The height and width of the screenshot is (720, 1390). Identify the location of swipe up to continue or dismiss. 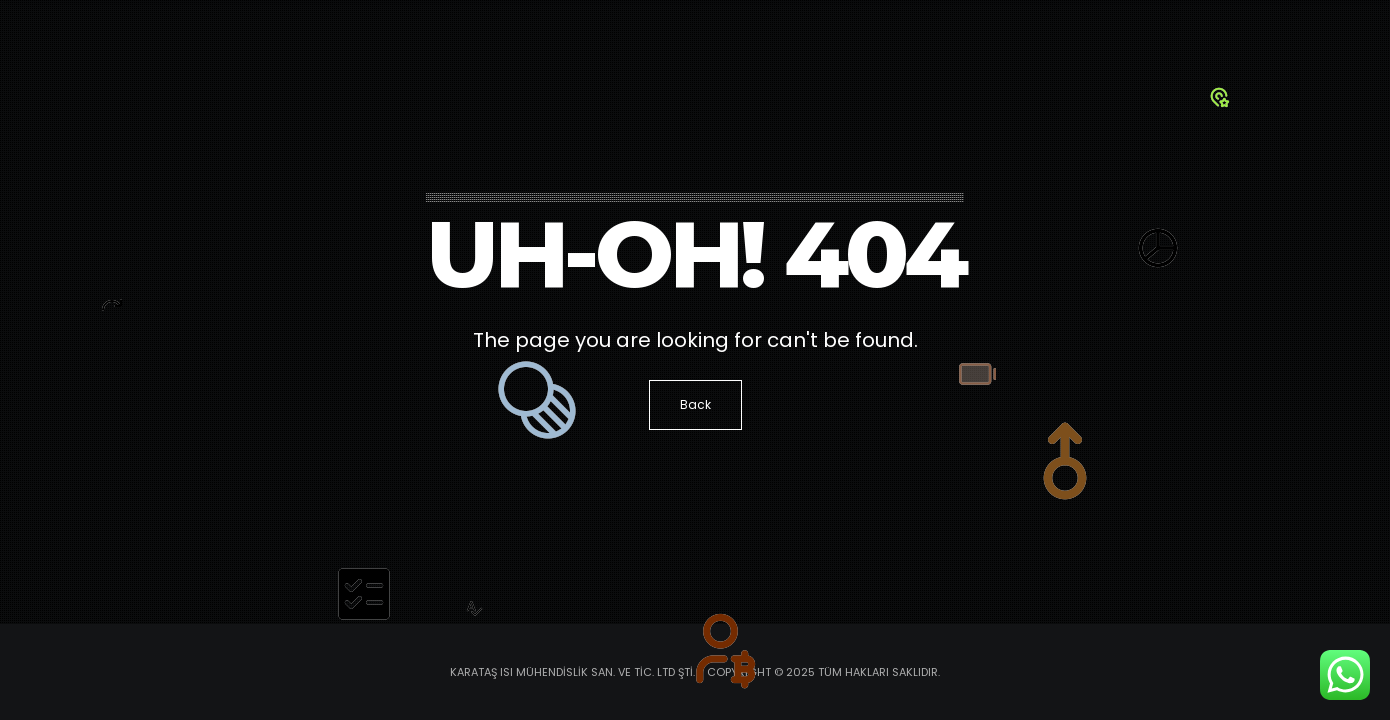
(1065, 461).